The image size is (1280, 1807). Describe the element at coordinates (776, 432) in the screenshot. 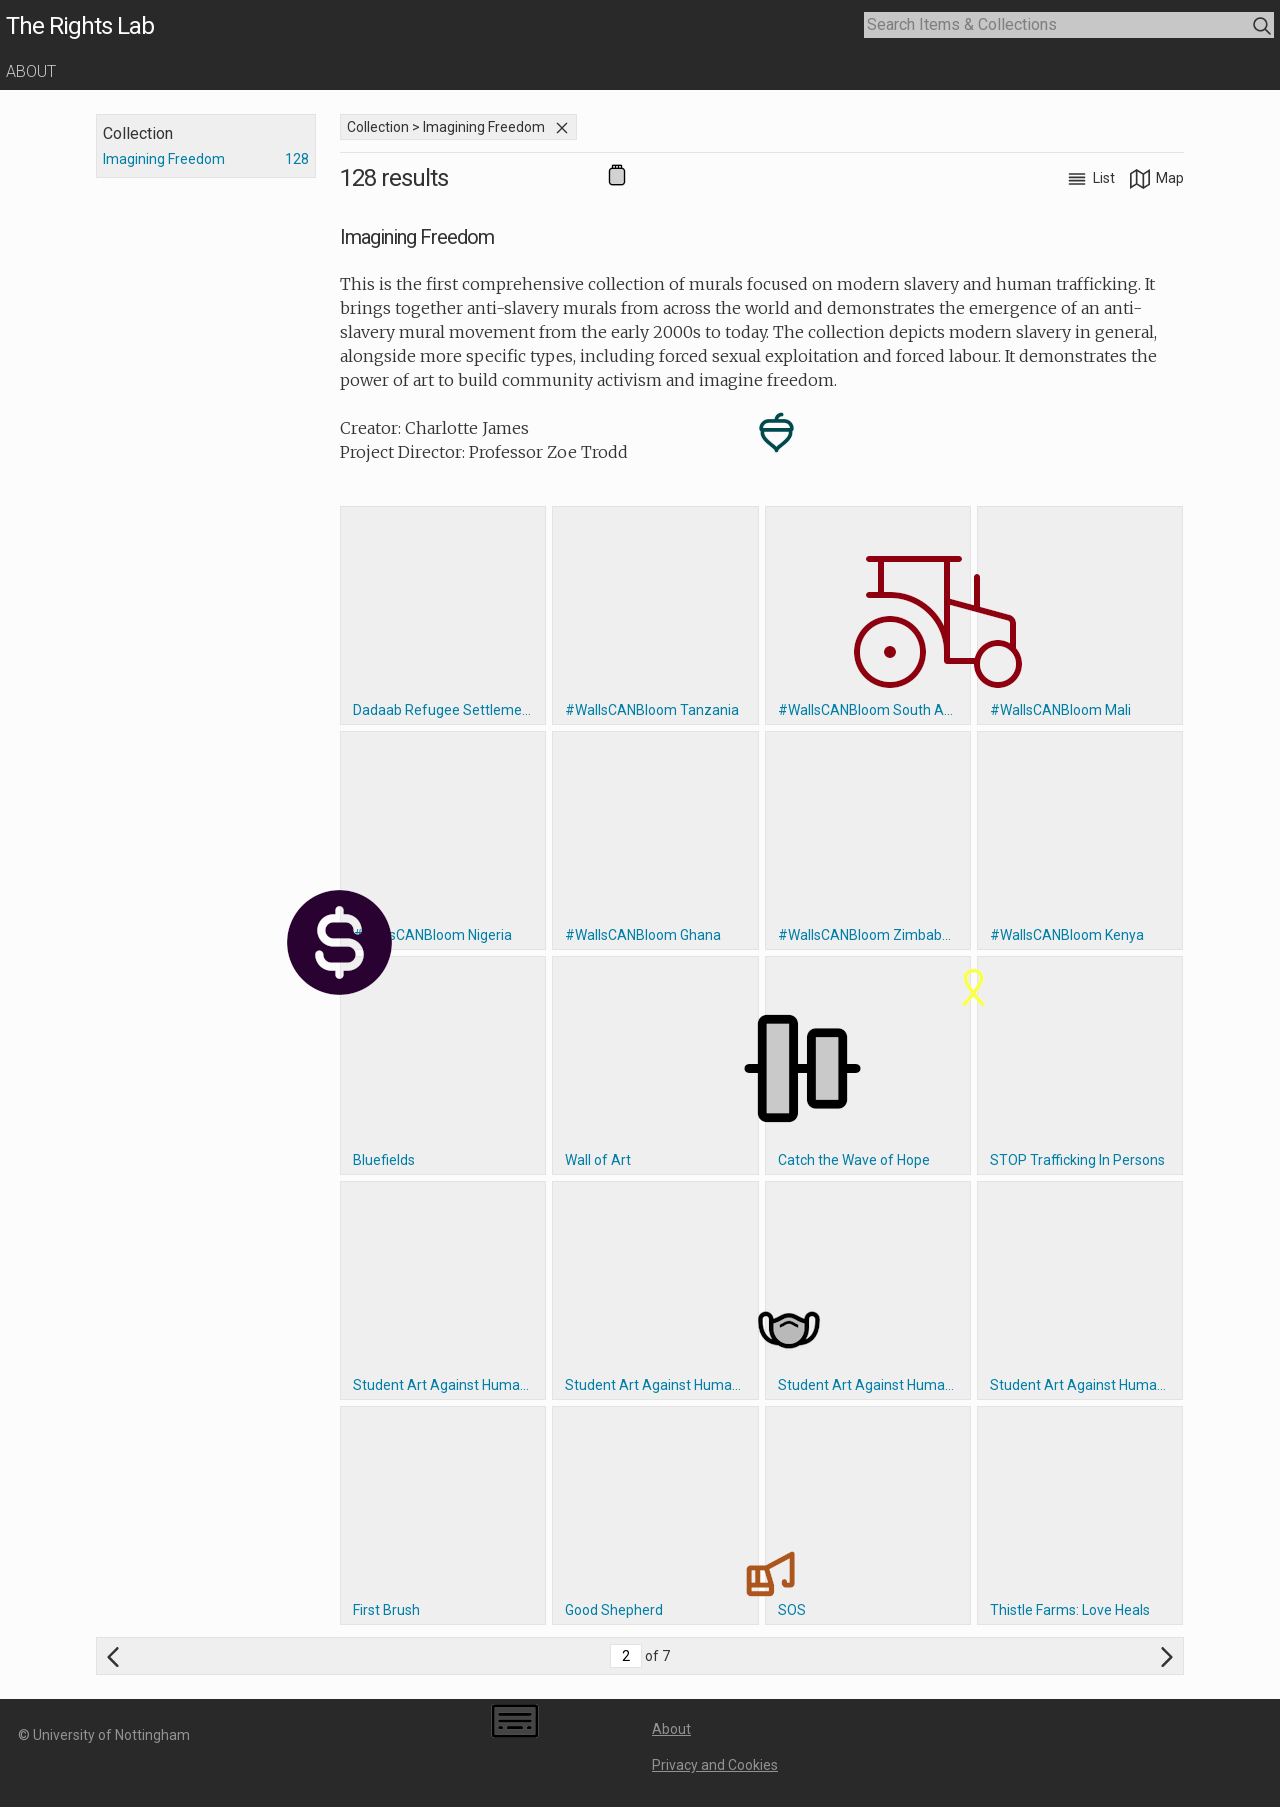

I see `nature or outdoors category indicator` at that location.